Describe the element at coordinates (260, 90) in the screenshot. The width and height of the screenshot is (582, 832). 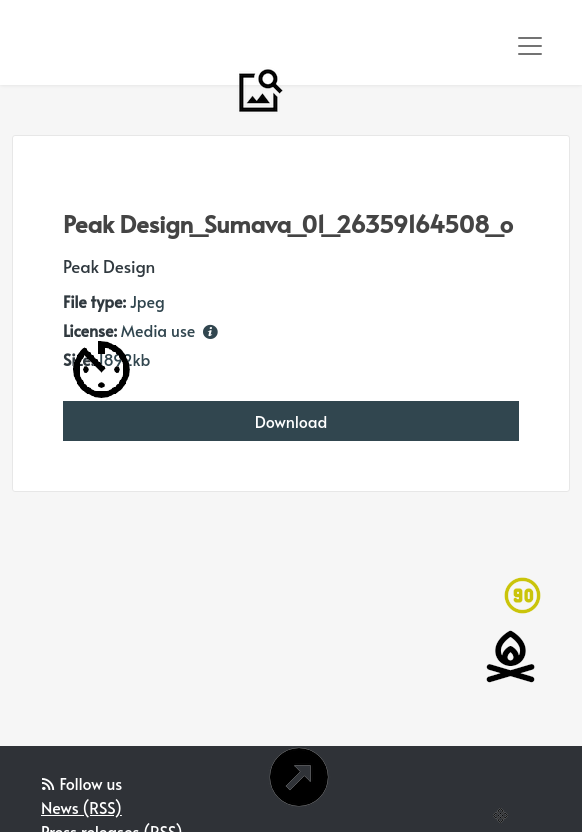
I see `search by image or photo` at that location.